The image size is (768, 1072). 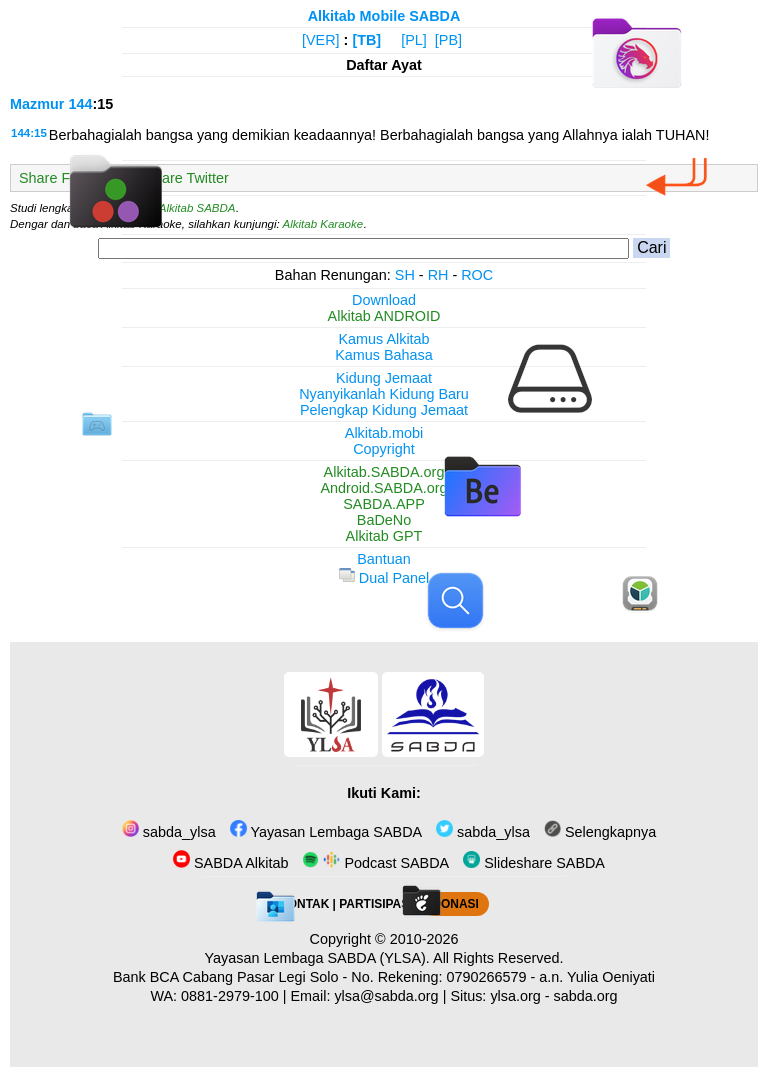 What do you see at coordinates (550, 376) in the screenshot?
I see `access hard drive or storage device` at bounding box center [550, 376].